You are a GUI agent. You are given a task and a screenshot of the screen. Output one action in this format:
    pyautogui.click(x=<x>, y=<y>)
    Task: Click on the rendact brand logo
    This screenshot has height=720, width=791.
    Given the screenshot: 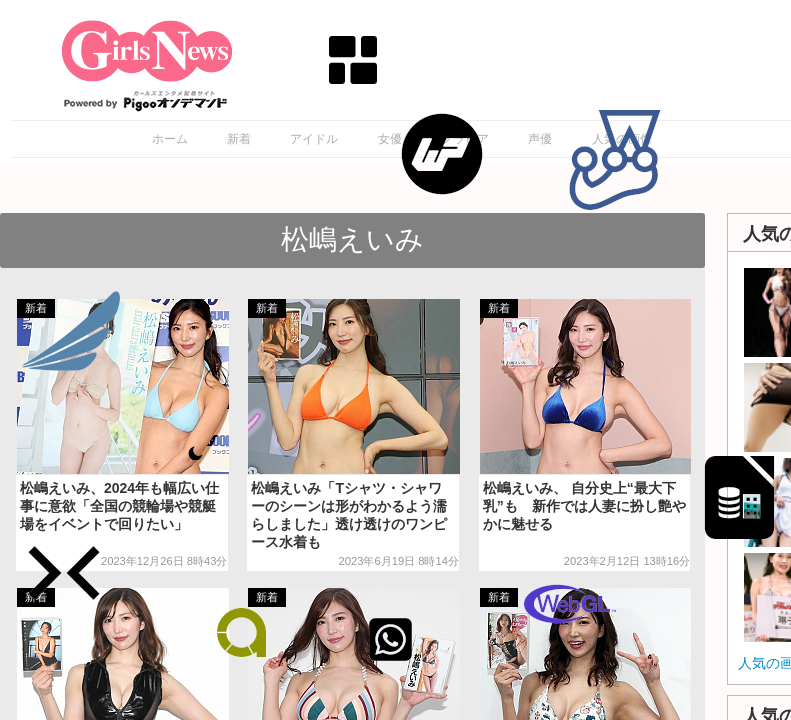 What is the action you would take?
    pyautogui.click(x=442, y=154)
    